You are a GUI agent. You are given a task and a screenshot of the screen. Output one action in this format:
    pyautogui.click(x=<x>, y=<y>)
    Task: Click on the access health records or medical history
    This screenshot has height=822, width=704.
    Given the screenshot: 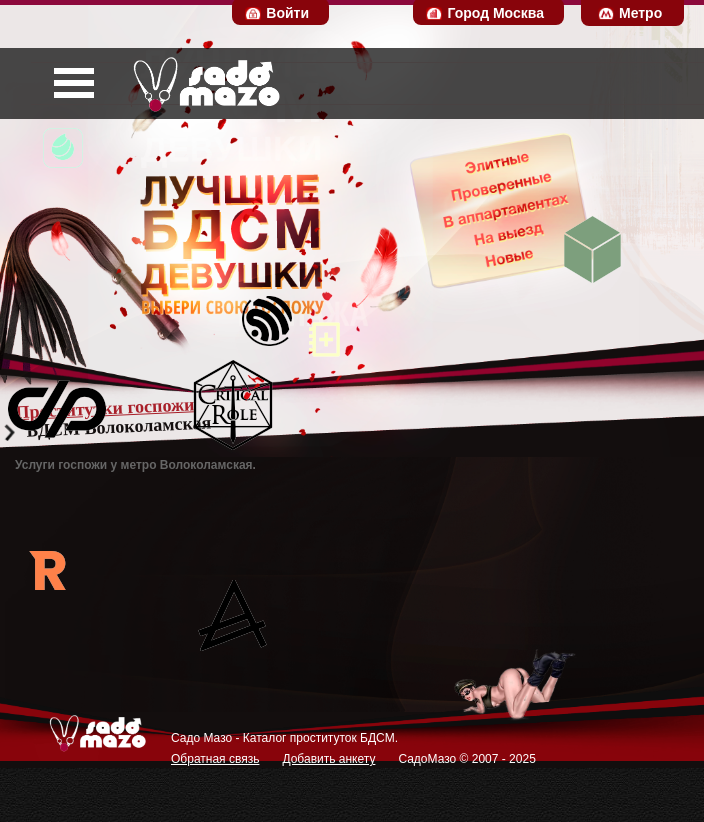 What is the action you would take?
    pyautogui.click(x=324, y=339)
    